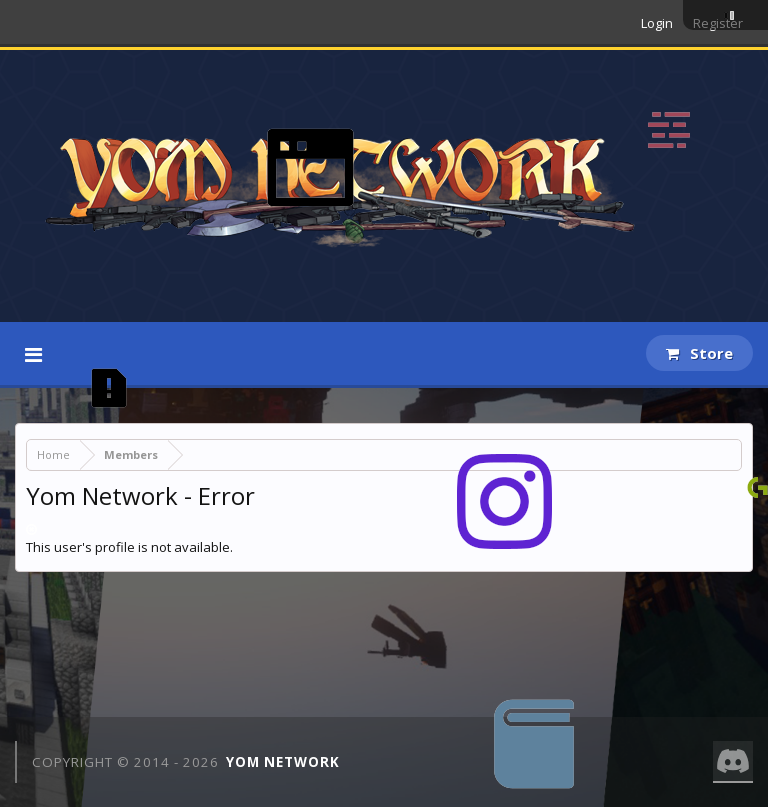 Image resolution: width=768 pixels, height=807 pixels. I want to click on open the Instagram app, so click(504, 501).